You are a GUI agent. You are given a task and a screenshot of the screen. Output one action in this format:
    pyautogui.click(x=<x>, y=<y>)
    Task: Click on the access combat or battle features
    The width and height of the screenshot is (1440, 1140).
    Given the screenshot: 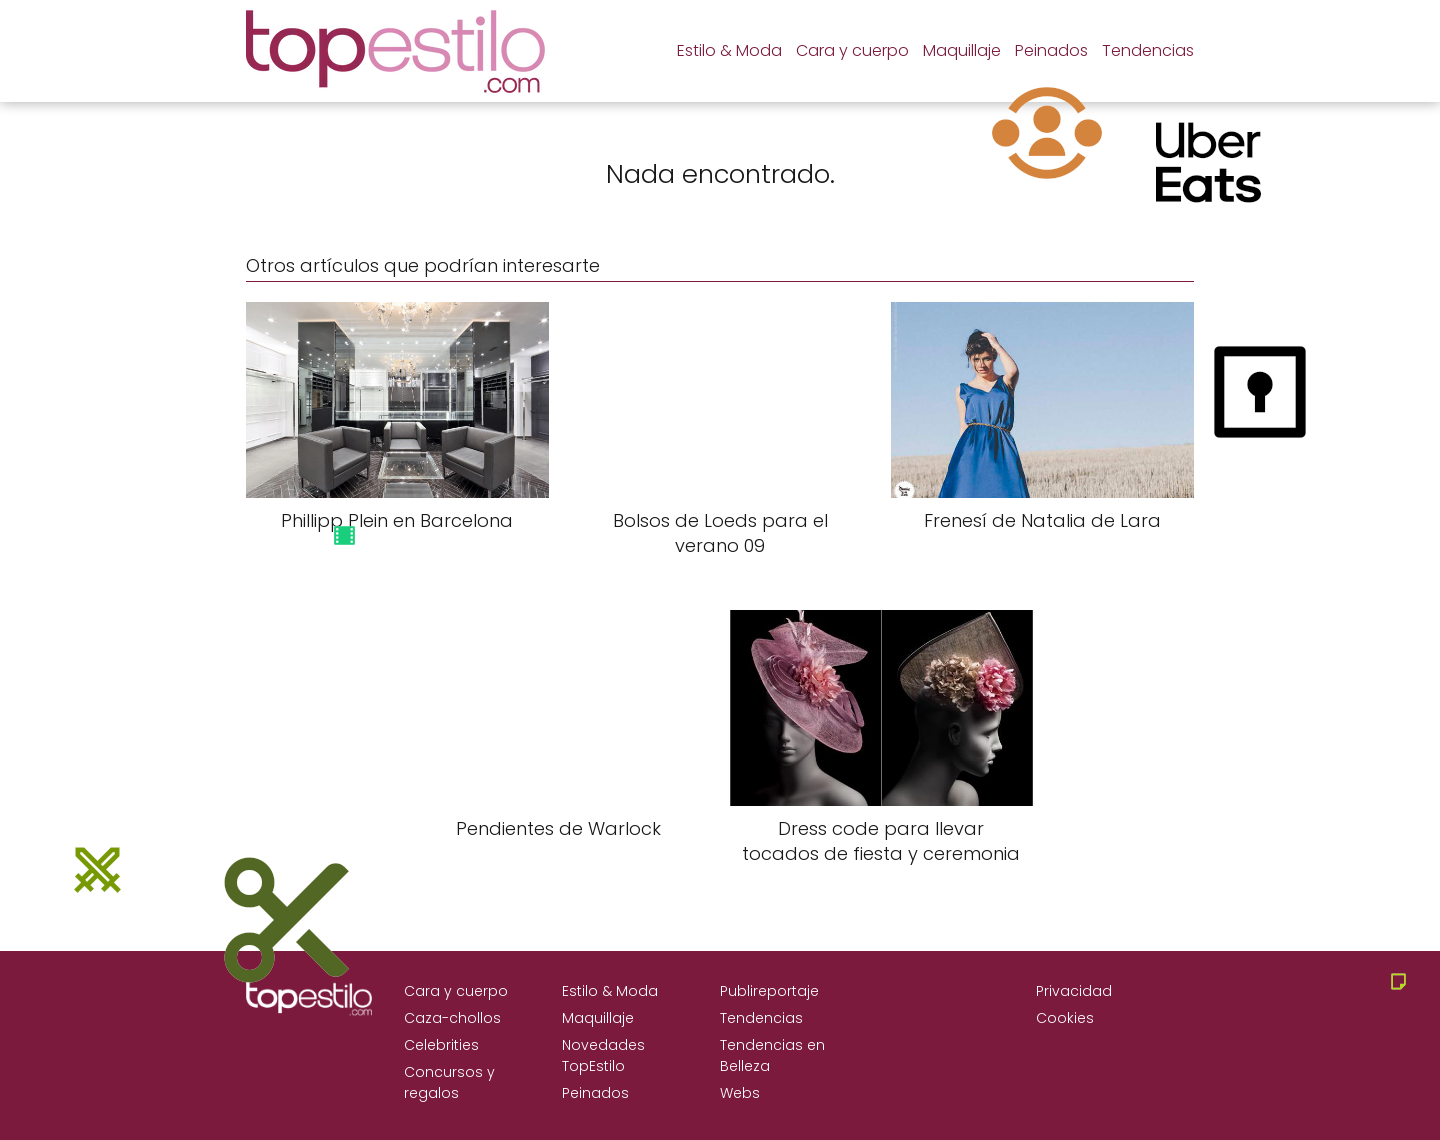 What is the action you would take?
    pyautogui.click(x=97, y=869)
    